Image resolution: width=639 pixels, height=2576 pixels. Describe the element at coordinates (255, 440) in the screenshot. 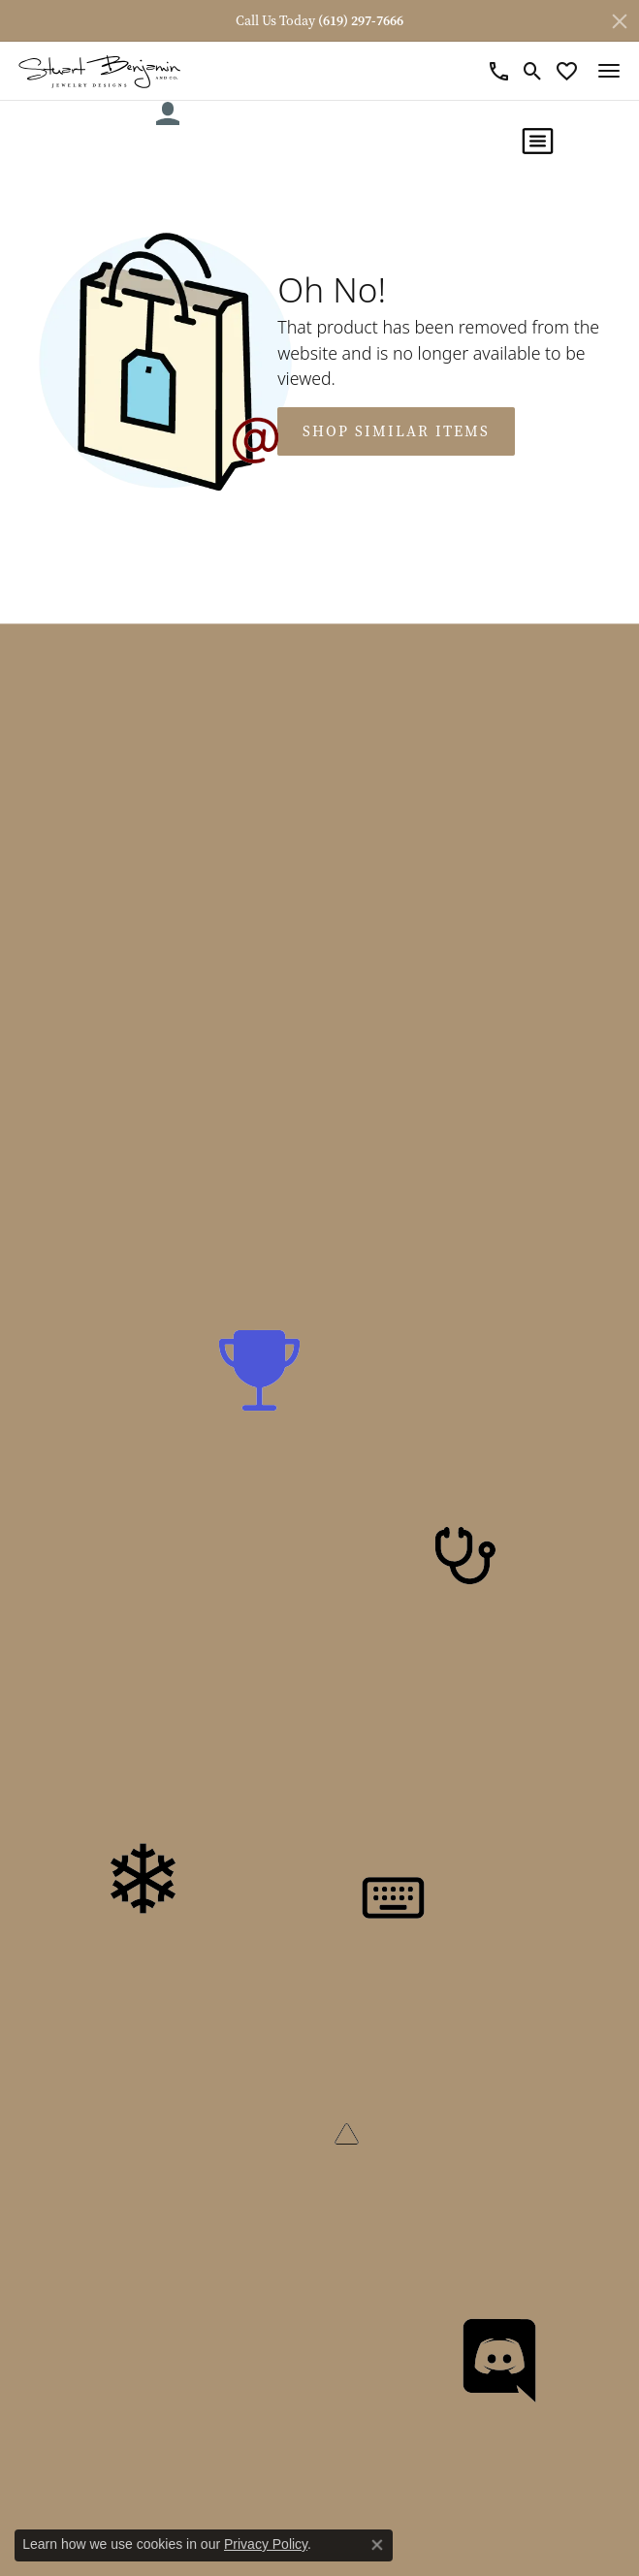

I see `mention a user in a post or comment` at that location.